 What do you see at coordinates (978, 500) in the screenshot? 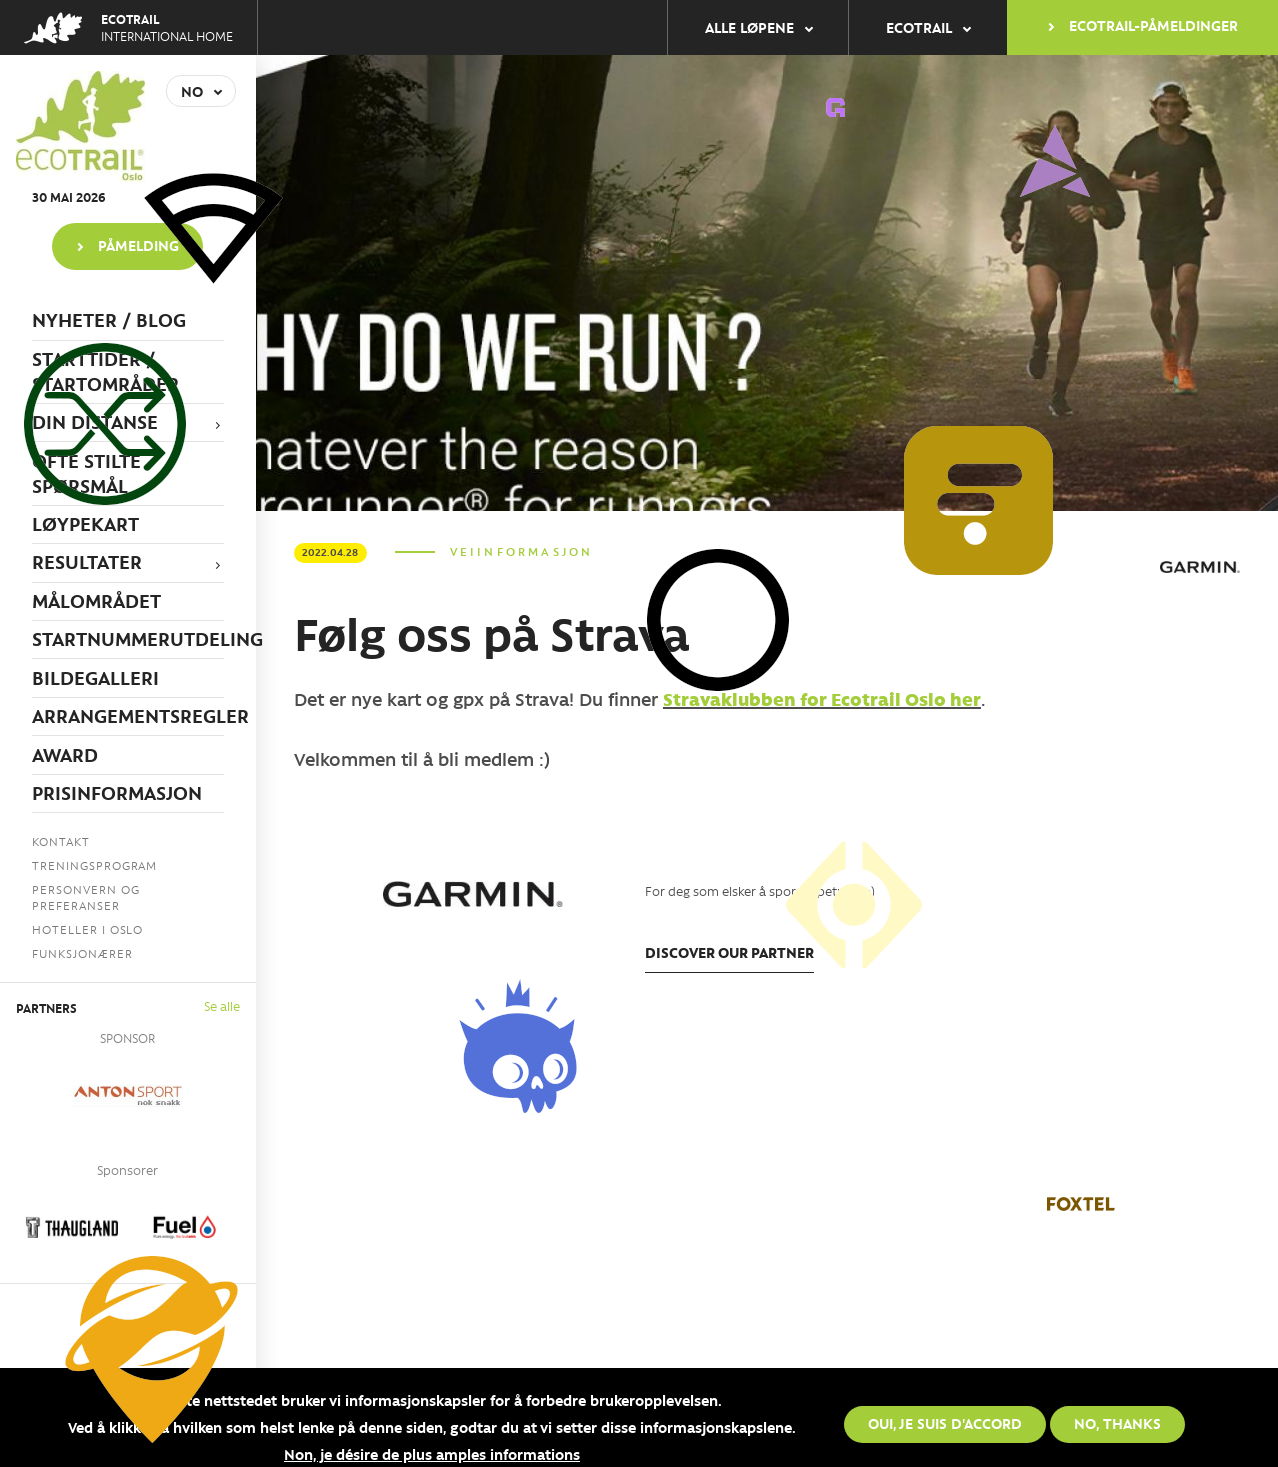
I see `open the Folo app` at bounding box center [978, 500].